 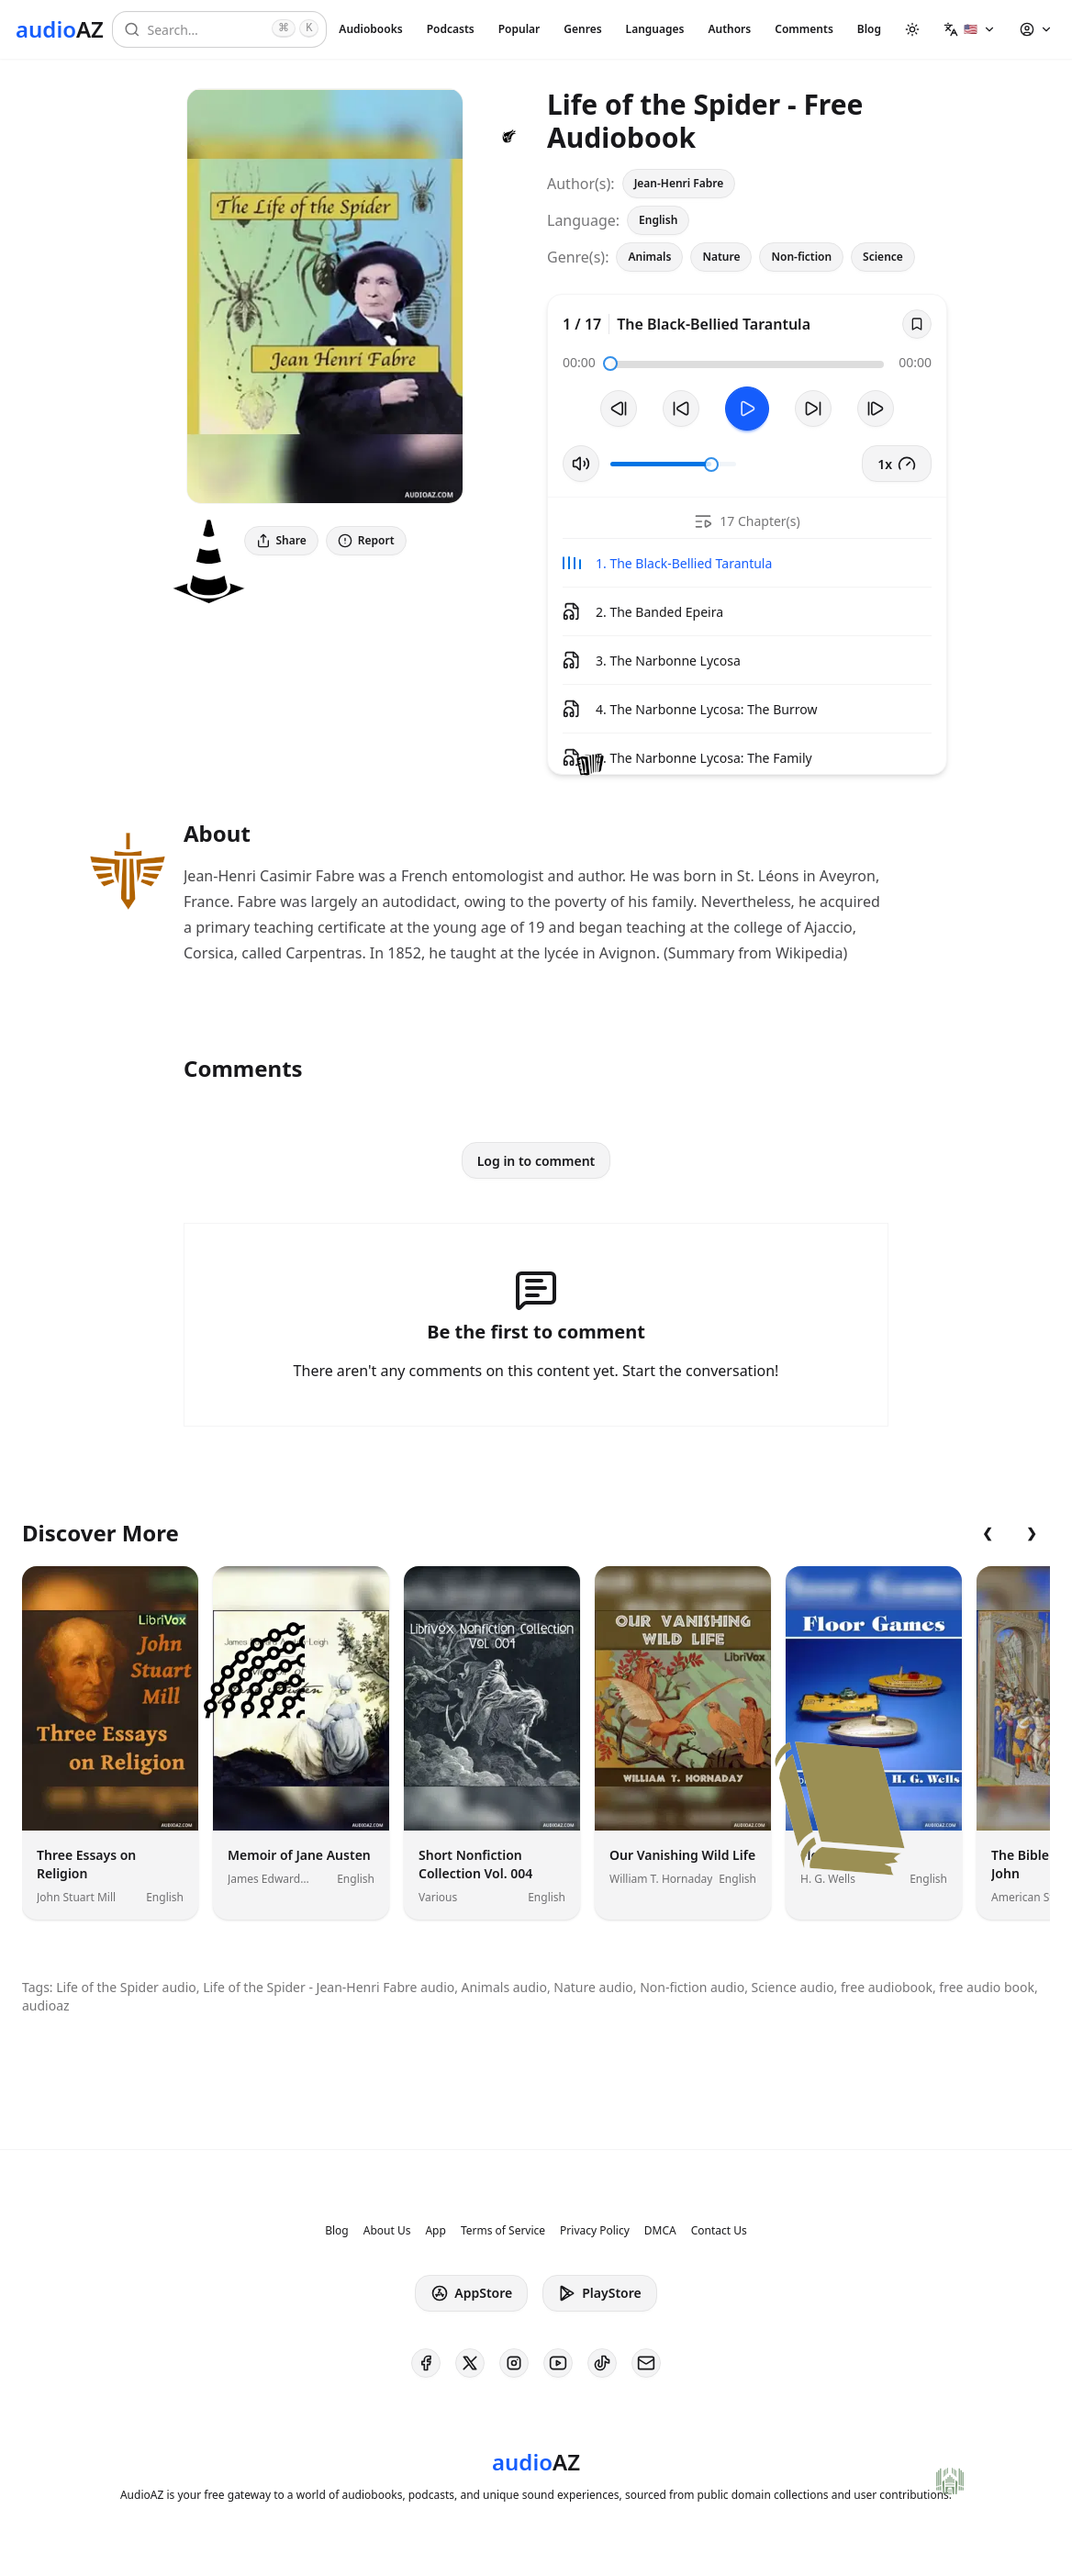 What do you see at coordinates (590, 764) in the screenshot?
I see `select accordion instrument` at bounding box center [590, 764].